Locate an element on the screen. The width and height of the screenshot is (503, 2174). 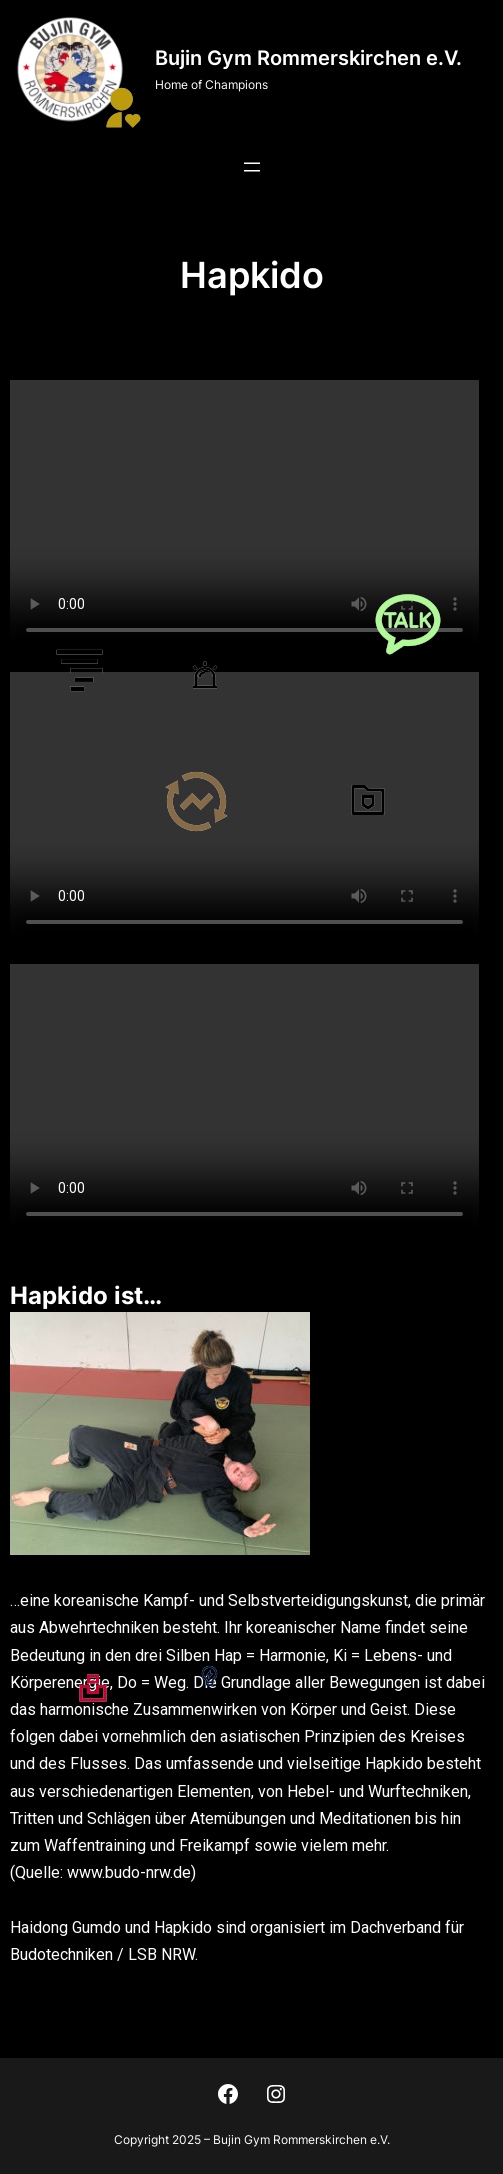
view favorite or loved contacts is located at coordinates (121, 108).